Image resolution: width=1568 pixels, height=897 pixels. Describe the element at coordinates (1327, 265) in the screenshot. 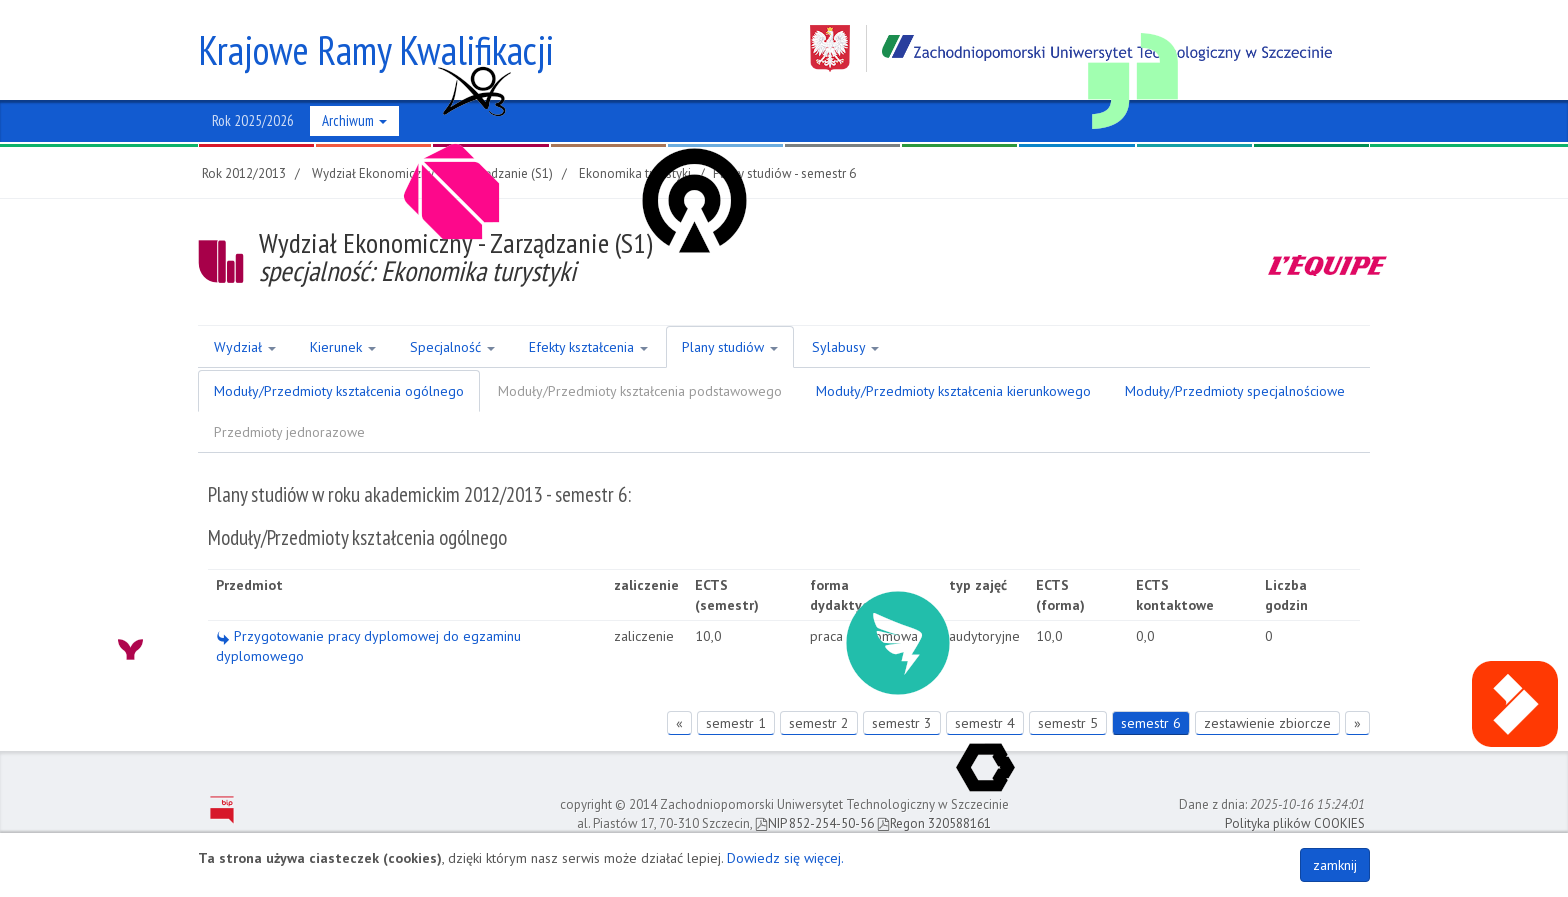

I see `link to L'Équipe sports news website` at that location.